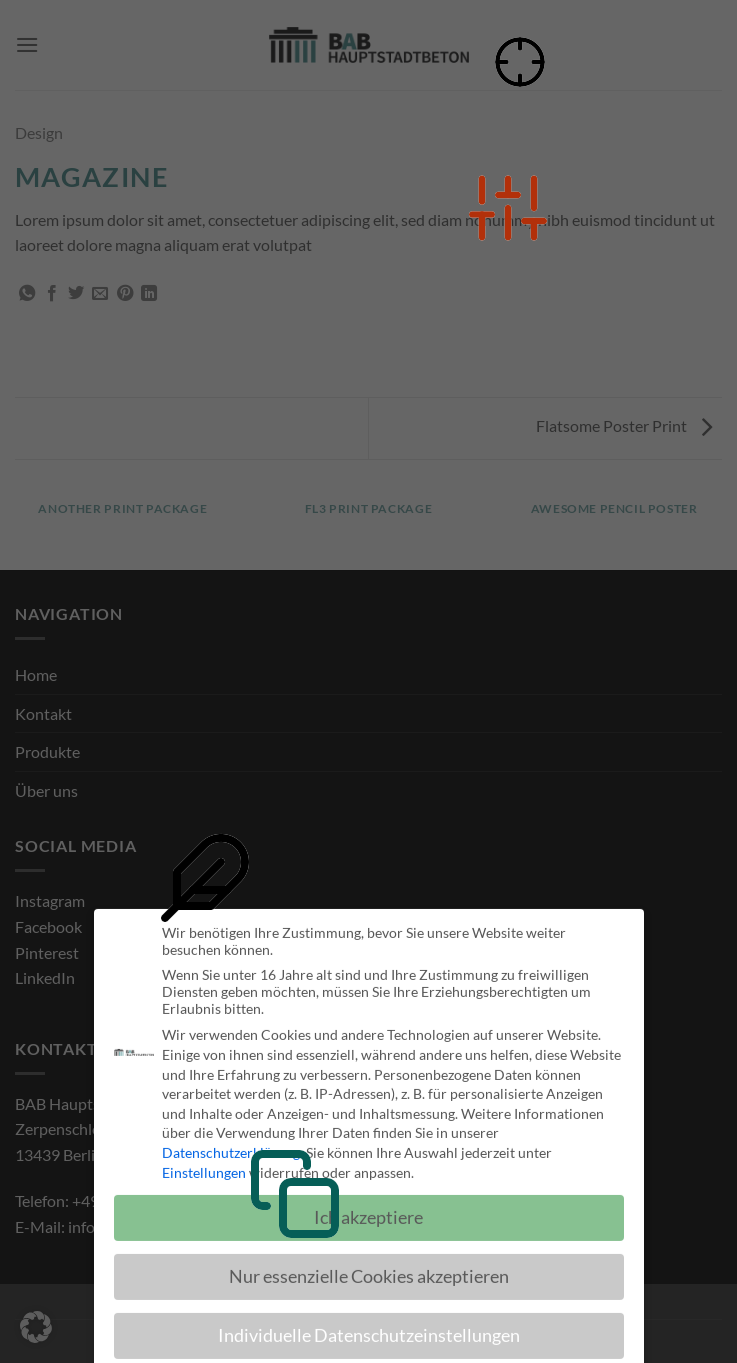 The image size is (737, 1363). What do you see at coordinates (520, 62) in the screenshot?
I see `center map on current location` at bounding box center [520, 62].